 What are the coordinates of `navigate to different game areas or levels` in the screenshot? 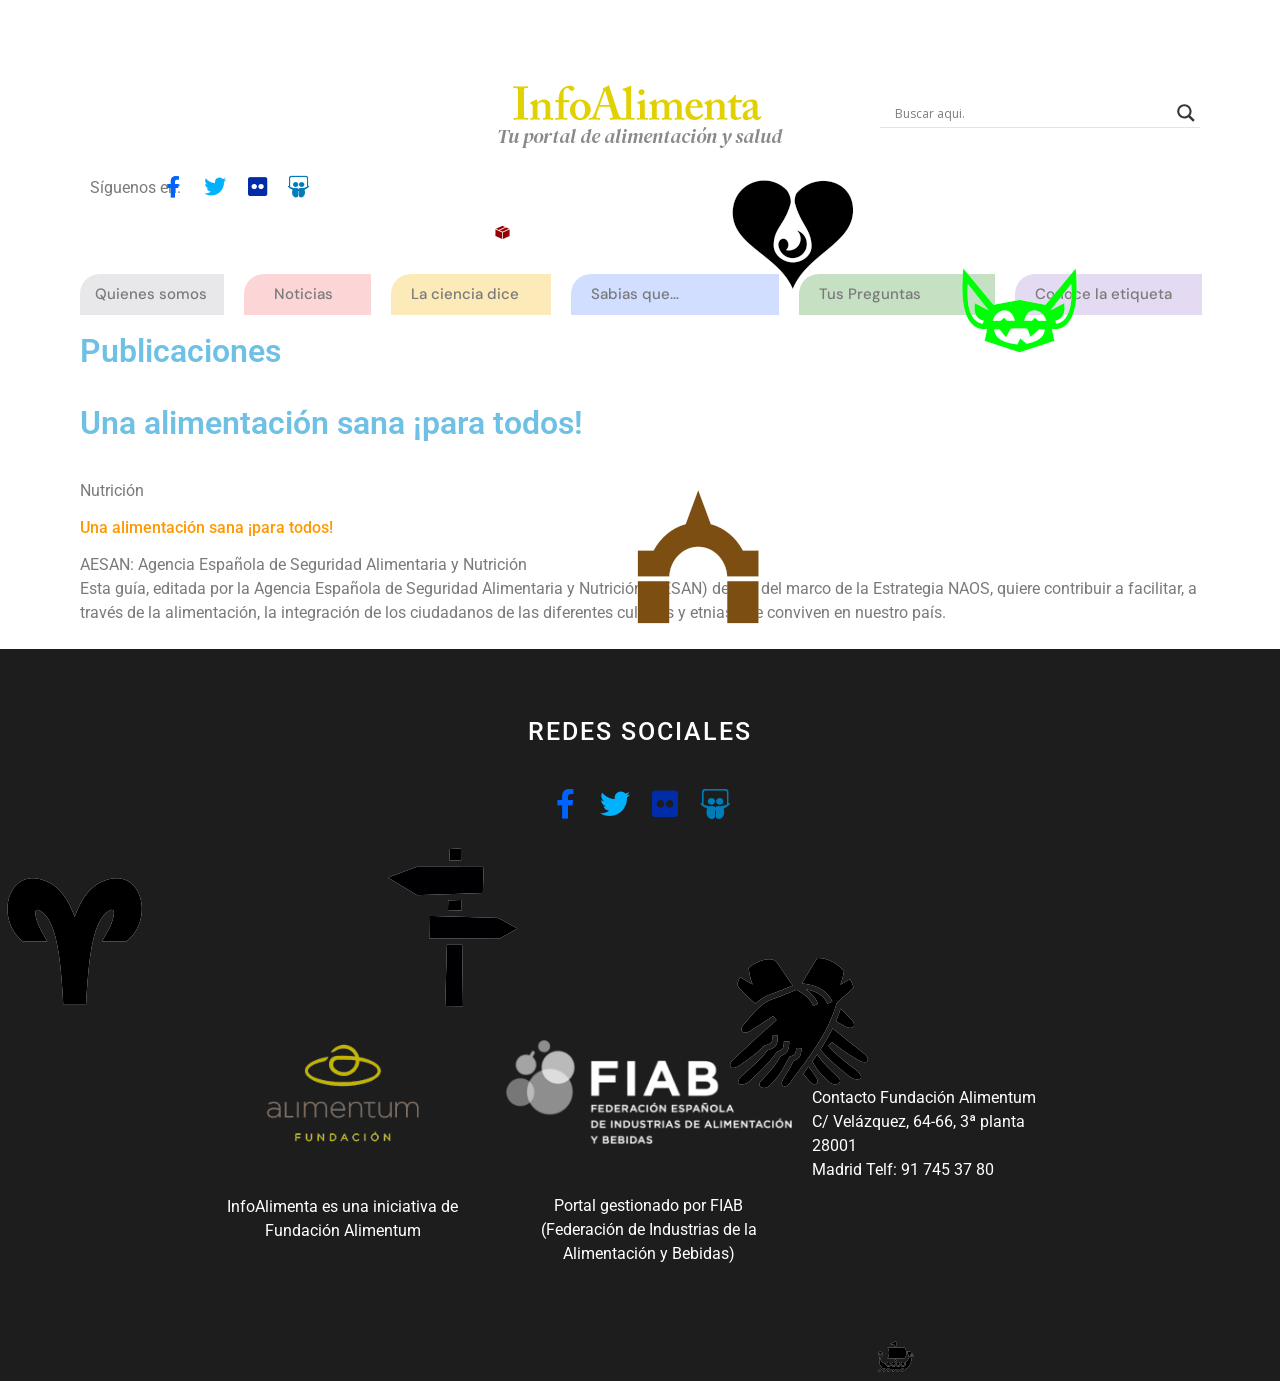 It's located at (453, 925).